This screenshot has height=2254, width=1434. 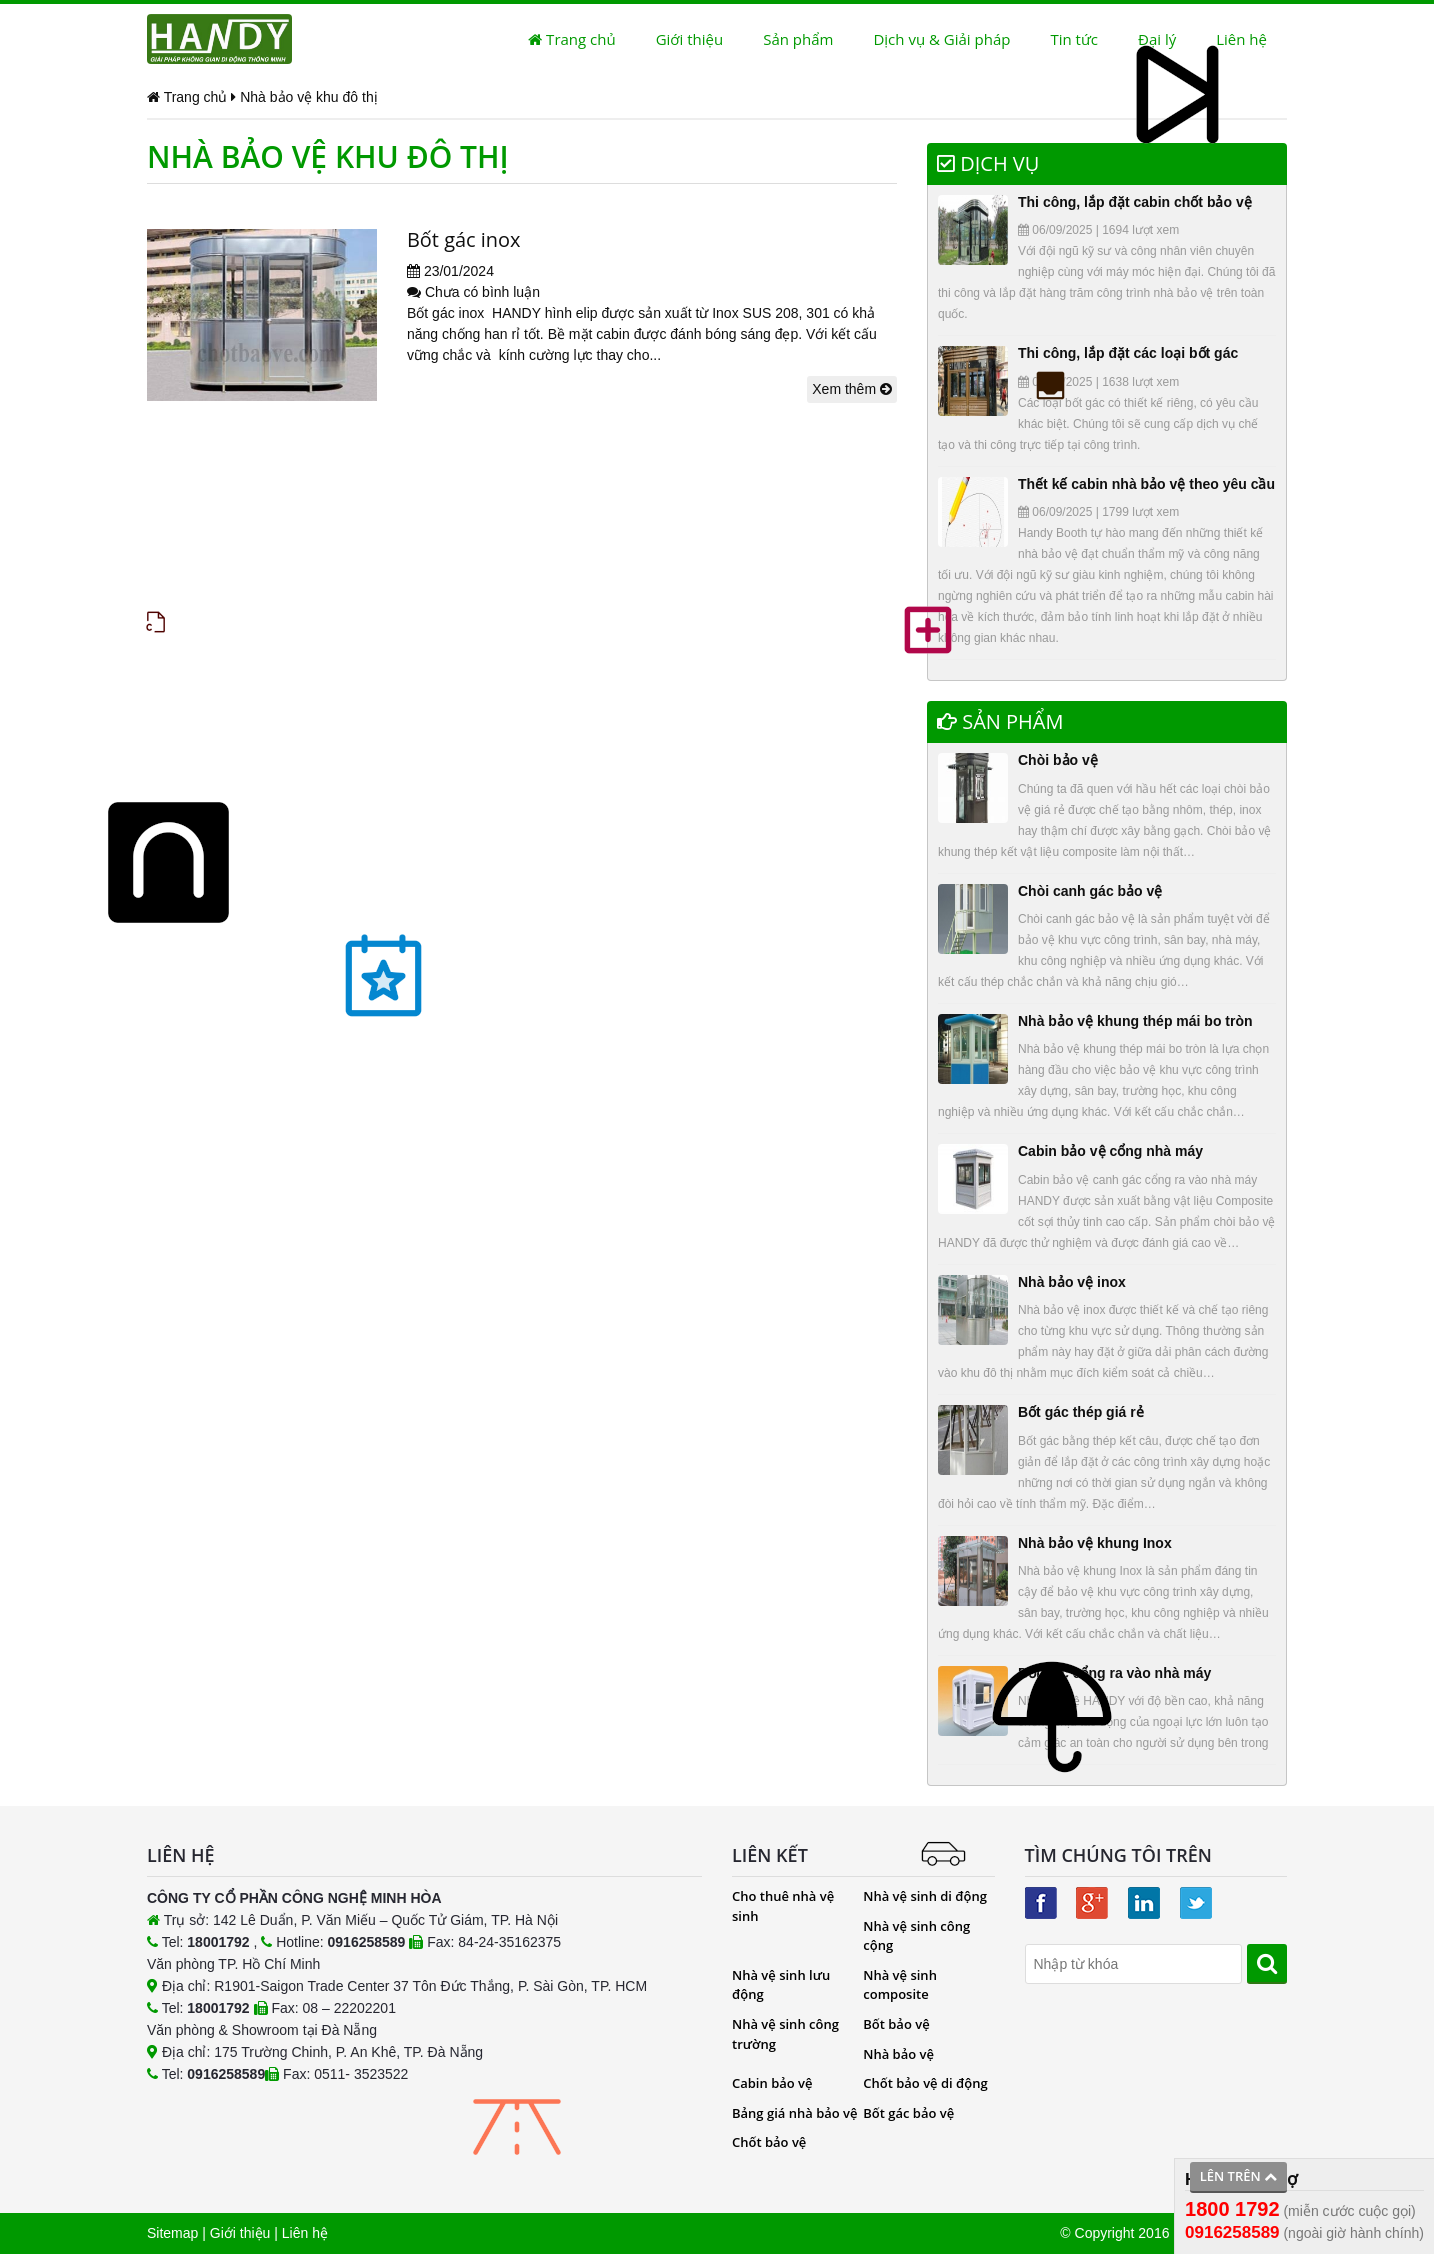 What do you see at coordinates (517, 2127) in the screenshot?
I see `view directions or navigation route` at bounding box center [517, 2127].